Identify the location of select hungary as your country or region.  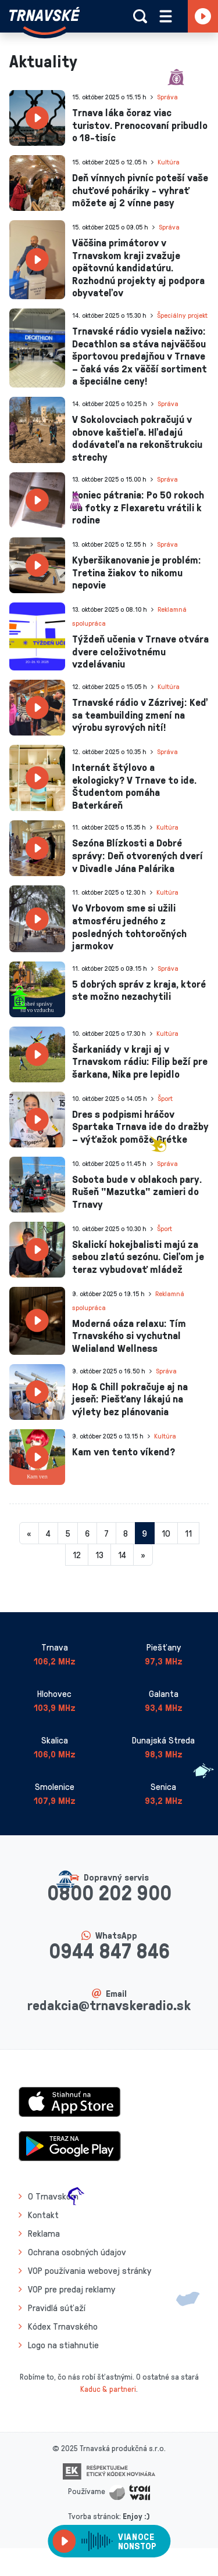
(188, 2299).